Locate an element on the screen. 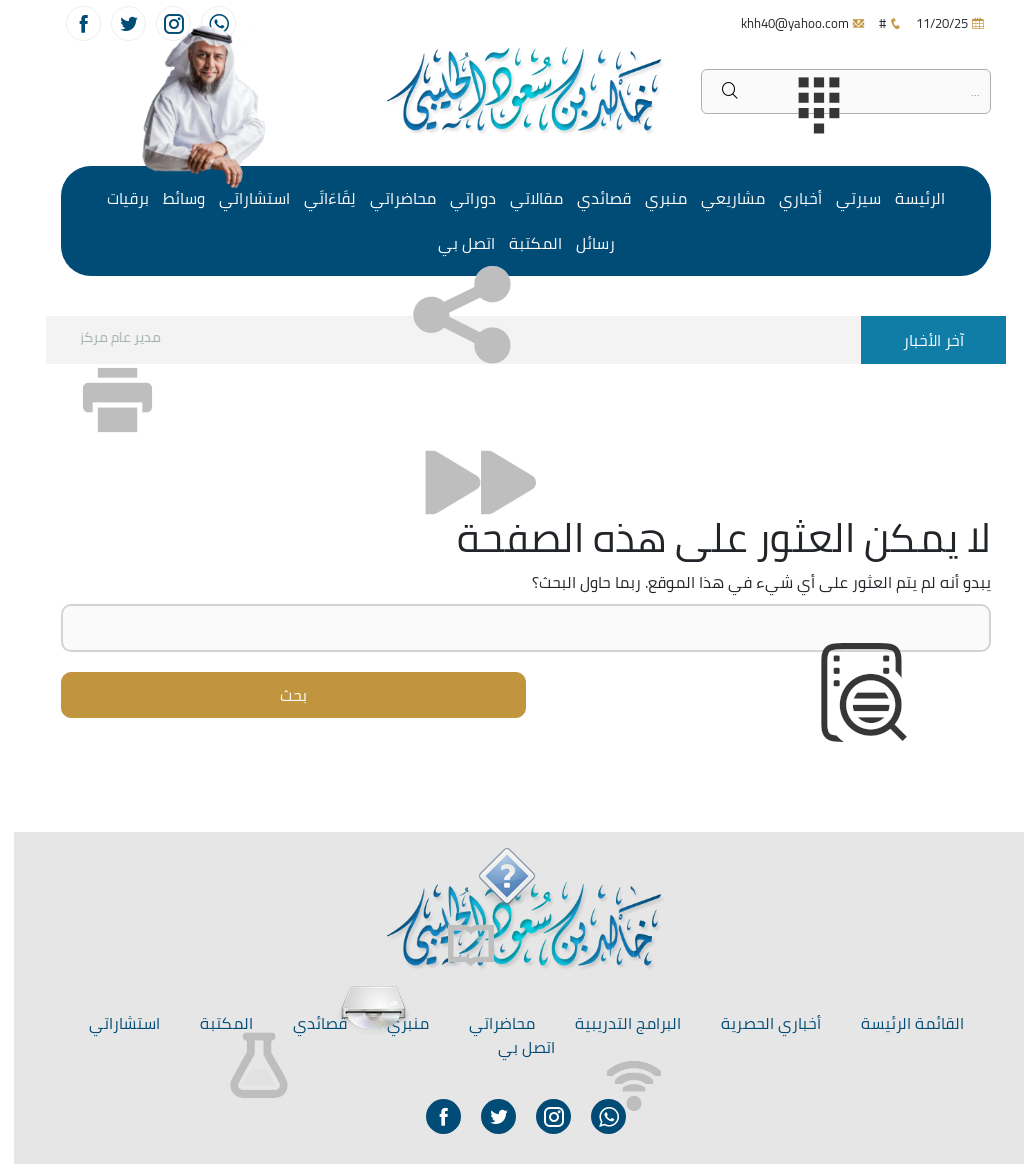 This screenshot has width=1024, height=1164. print the current document is located at coordinates (117, 402).